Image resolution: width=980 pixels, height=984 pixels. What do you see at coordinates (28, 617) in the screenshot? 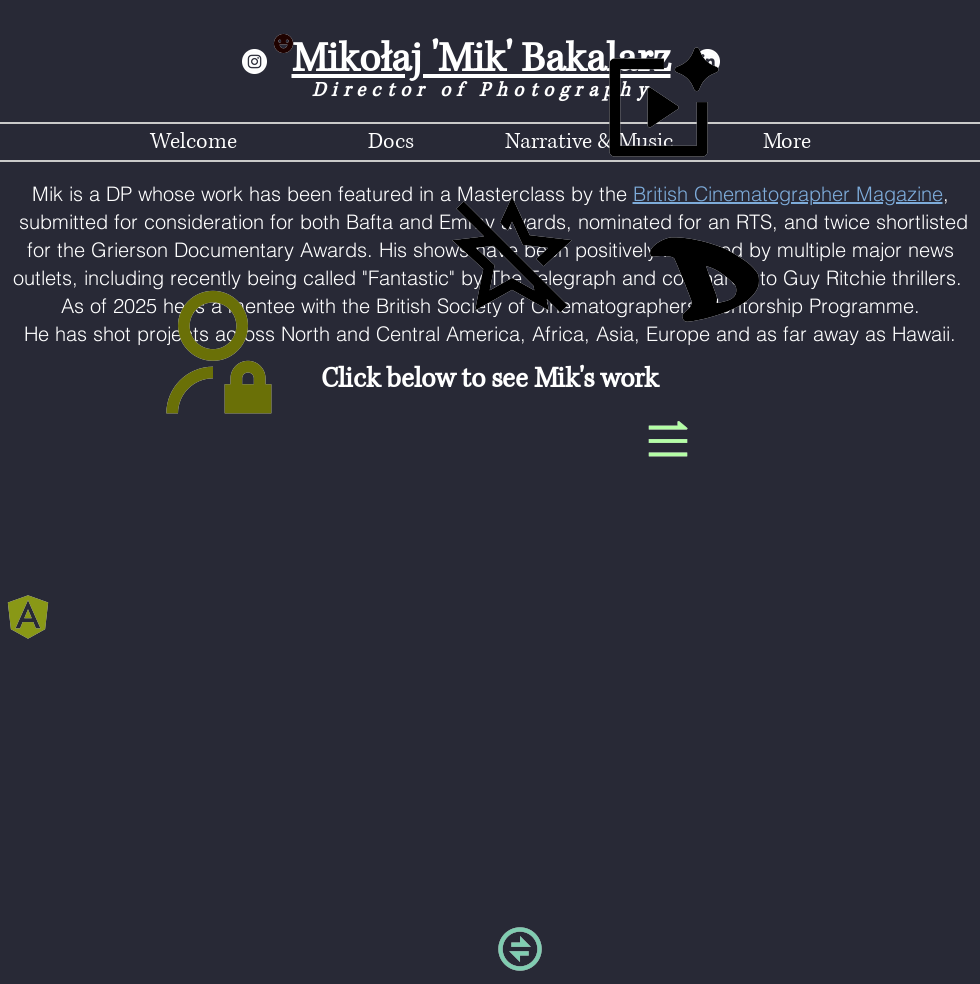
I see `AngularJS framework logo` at bounding box center [28, 617].